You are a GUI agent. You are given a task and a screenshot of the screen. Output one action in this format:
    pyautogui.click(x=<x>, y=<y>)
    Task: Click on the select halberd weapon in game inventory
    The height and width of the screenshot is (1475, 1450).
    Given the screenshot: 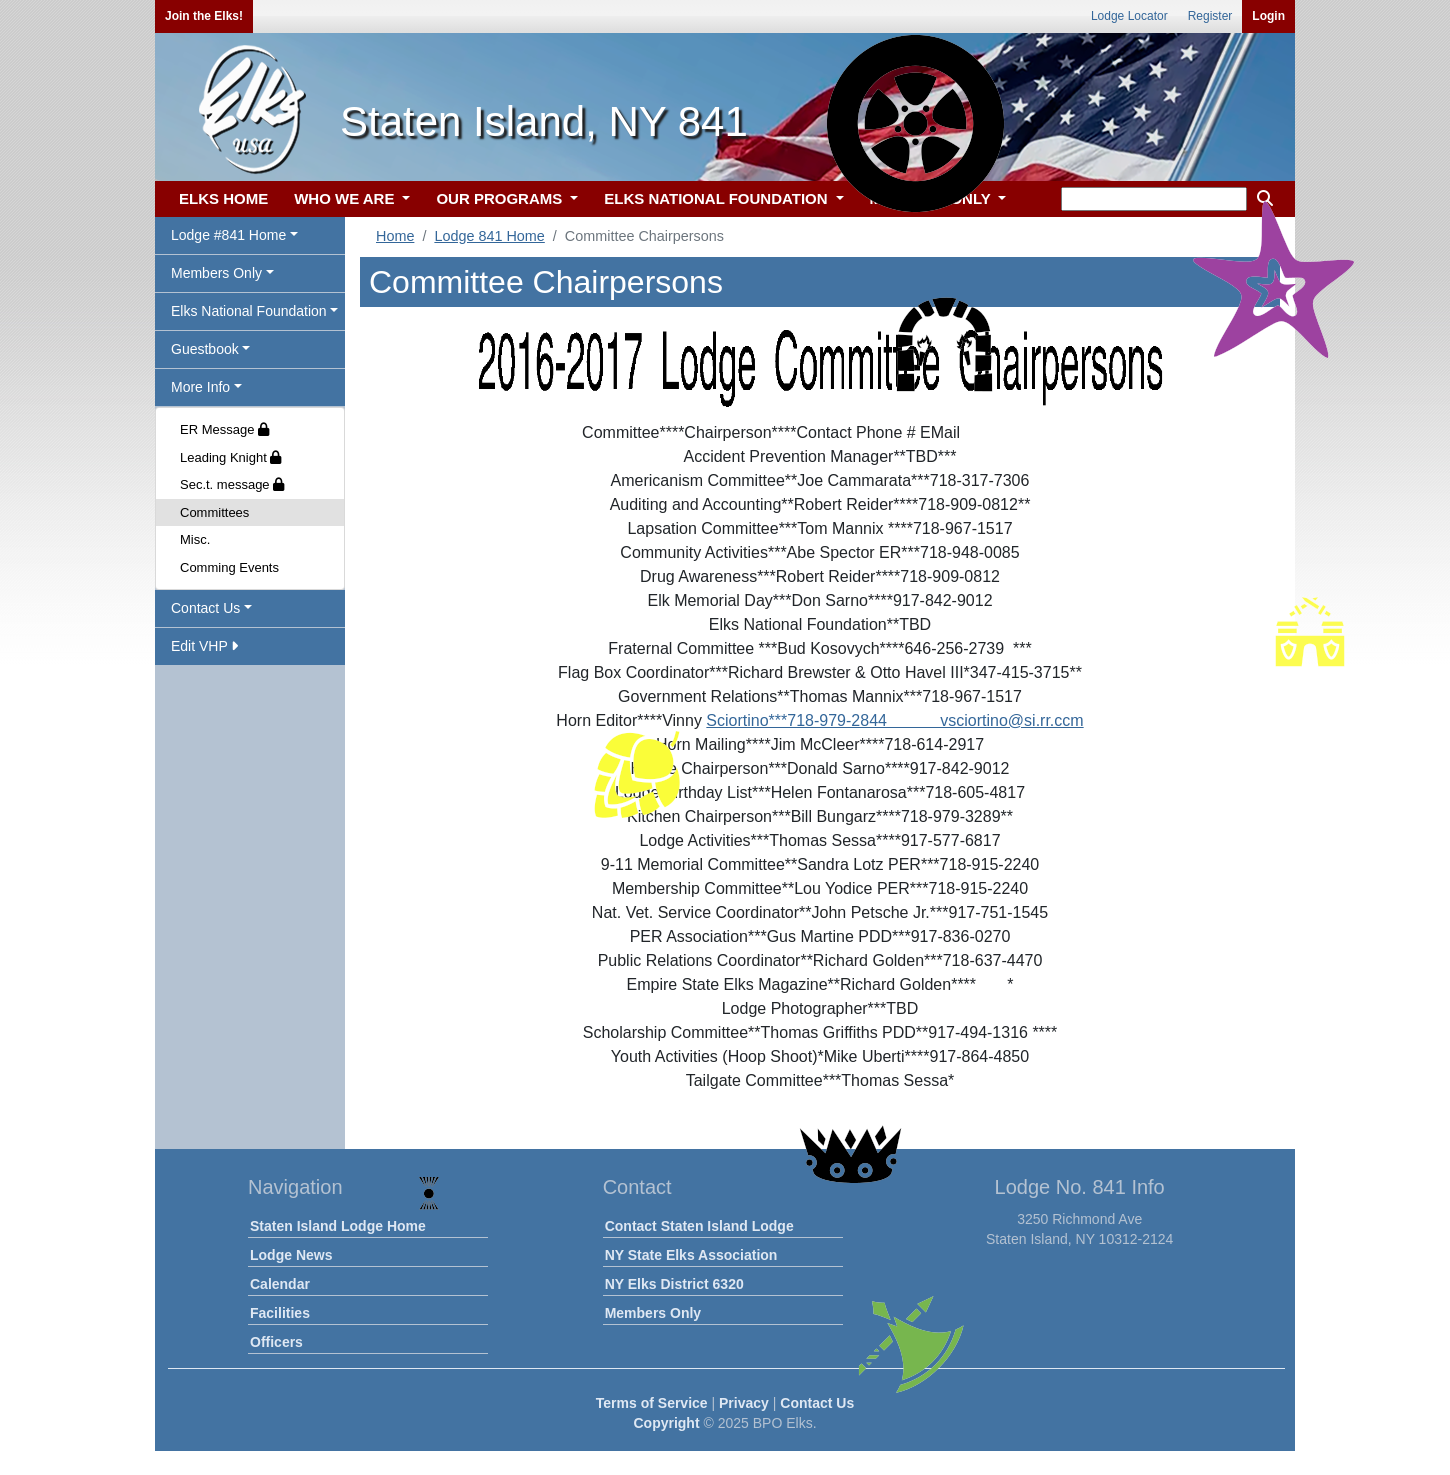 What is the action you would take?
    pyautogui.click(x=911, y=1344)
    